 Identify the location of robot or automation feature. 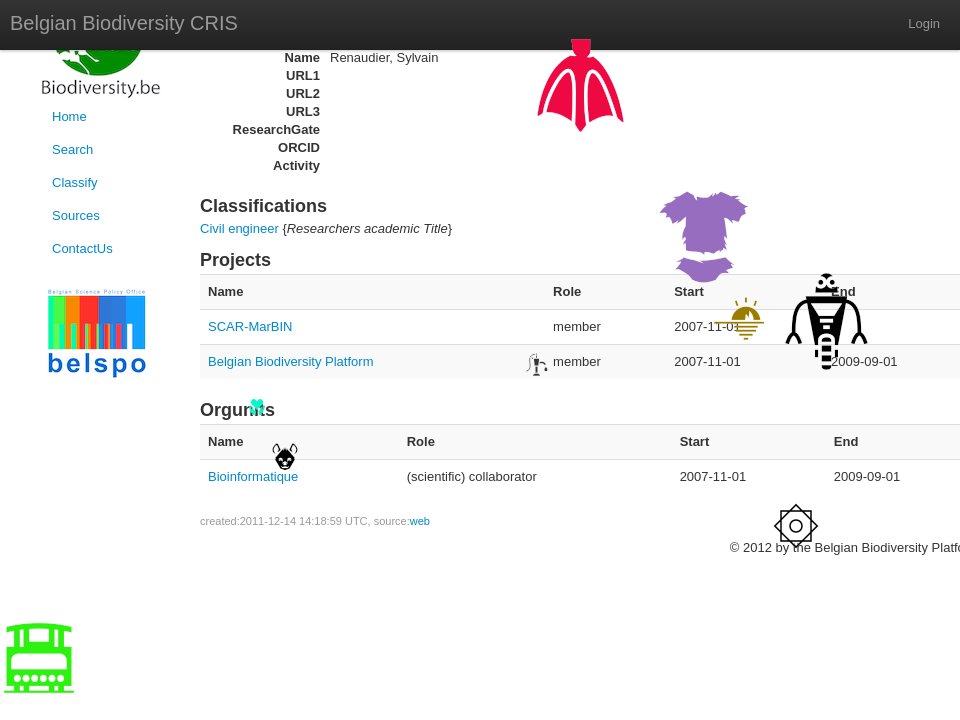
(826, 321).